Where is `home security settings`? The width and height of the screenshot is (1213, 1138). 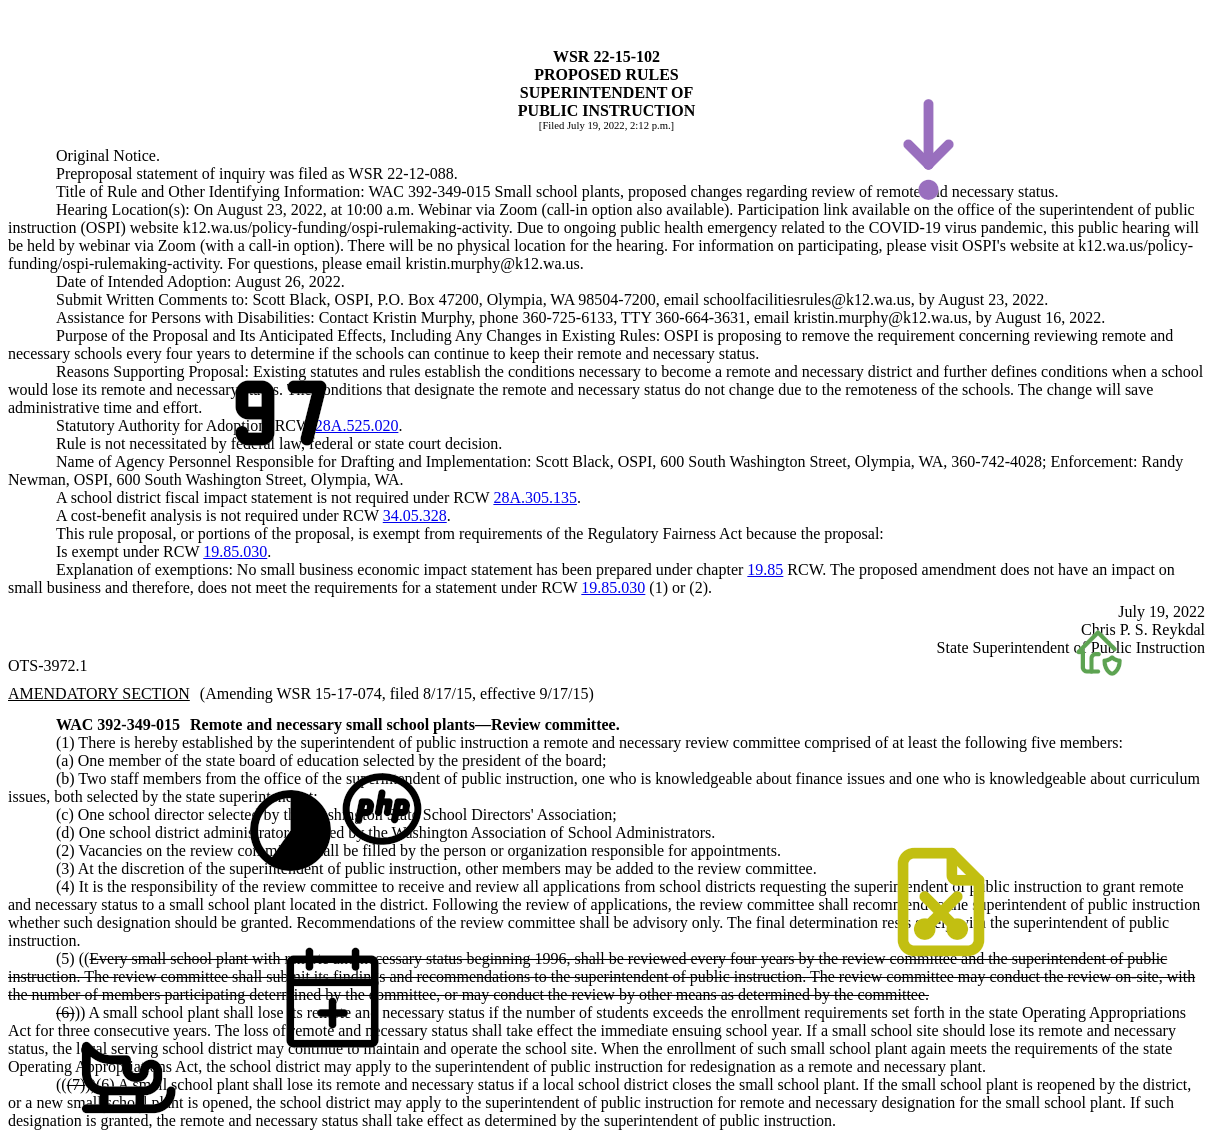
home security settings is located at coordinates (1098, 652).